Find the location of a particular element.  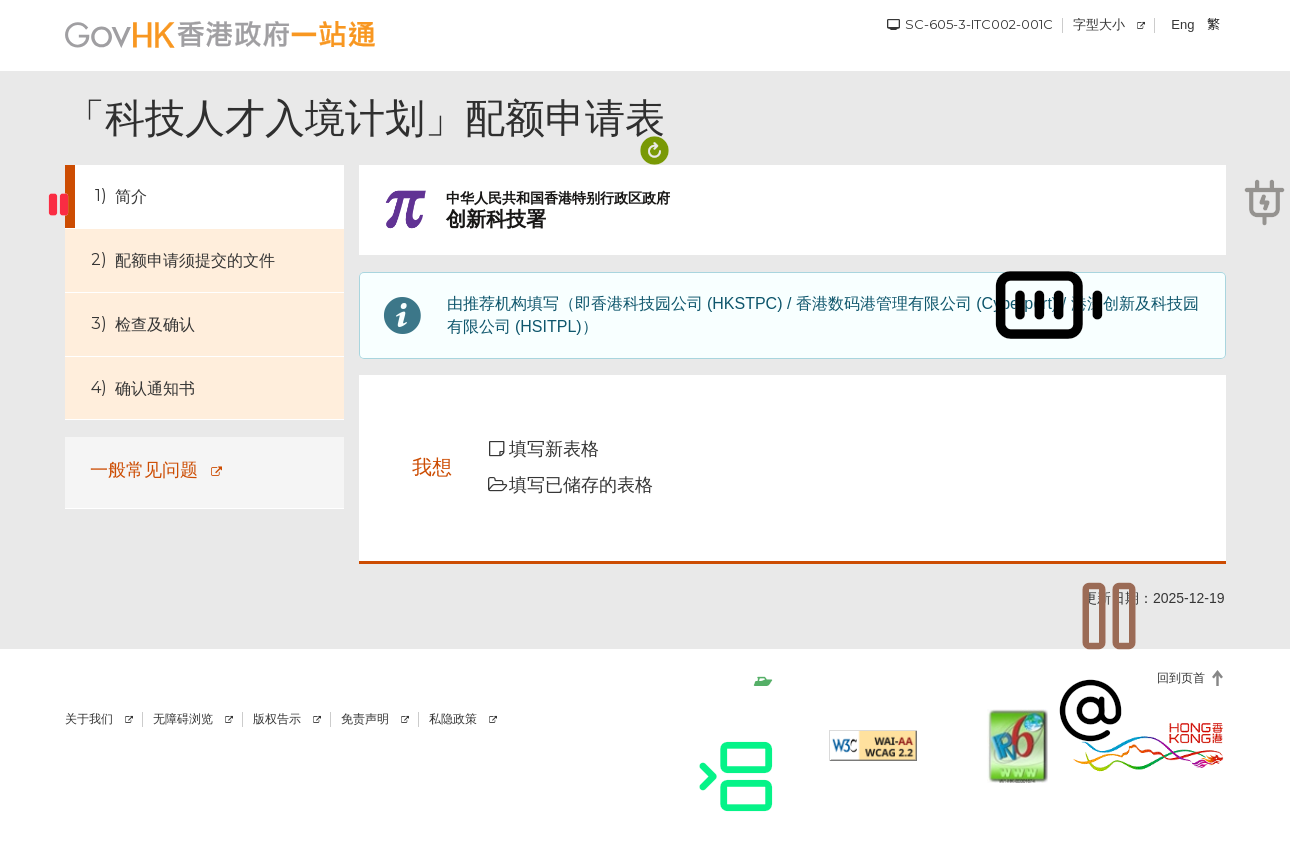

indicates device battery is fully charged is located at coordinates (1049, 305).